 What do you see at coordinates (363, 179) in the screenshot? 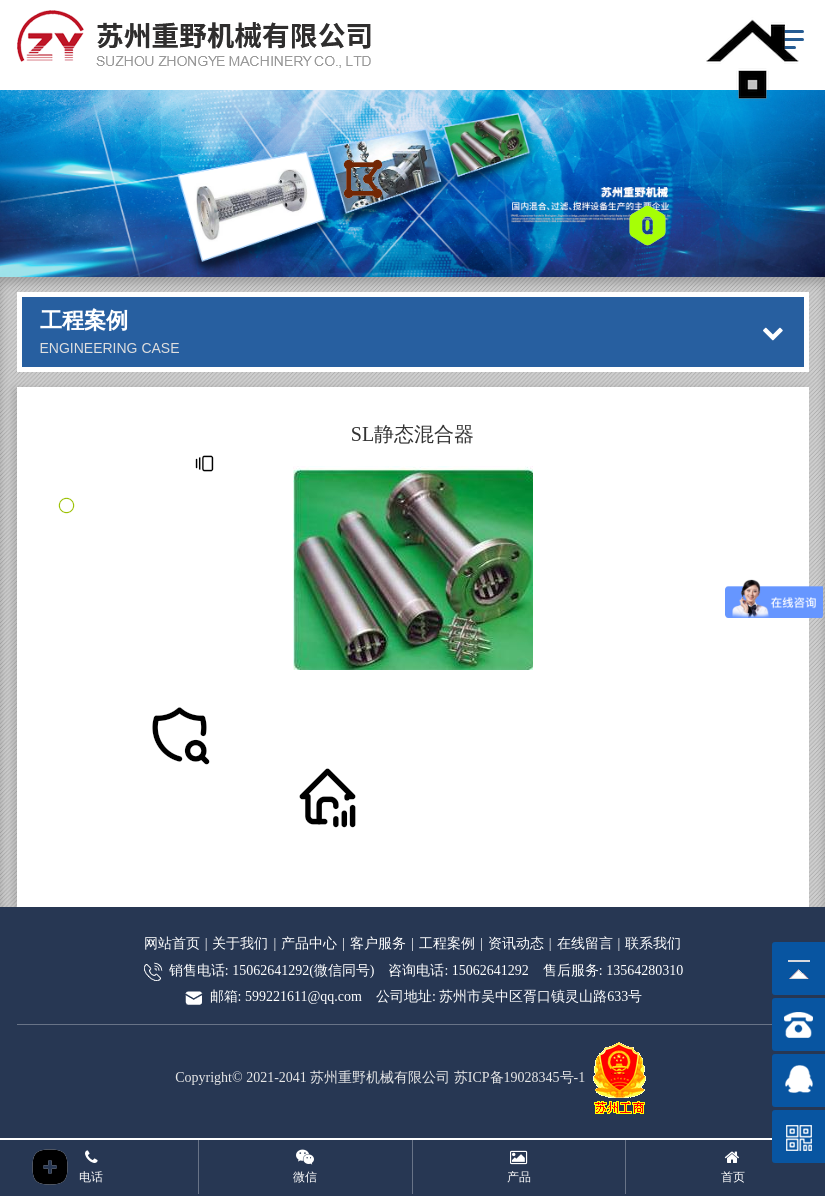
I see `draw a custom polygon shape` at bounding box center [363, 179].